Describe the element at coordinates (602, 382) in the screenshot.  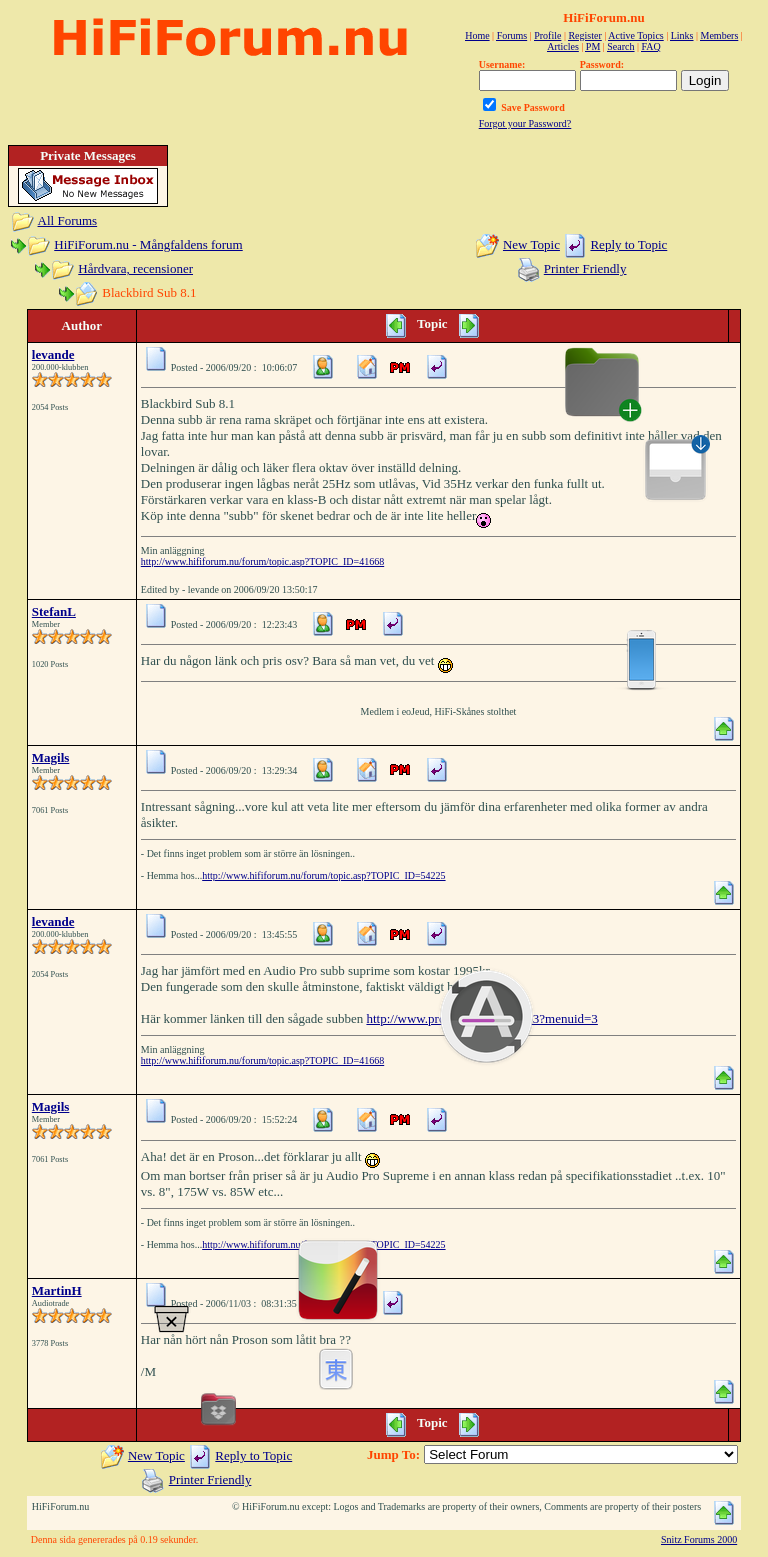
I see `create a new folder` at that location.